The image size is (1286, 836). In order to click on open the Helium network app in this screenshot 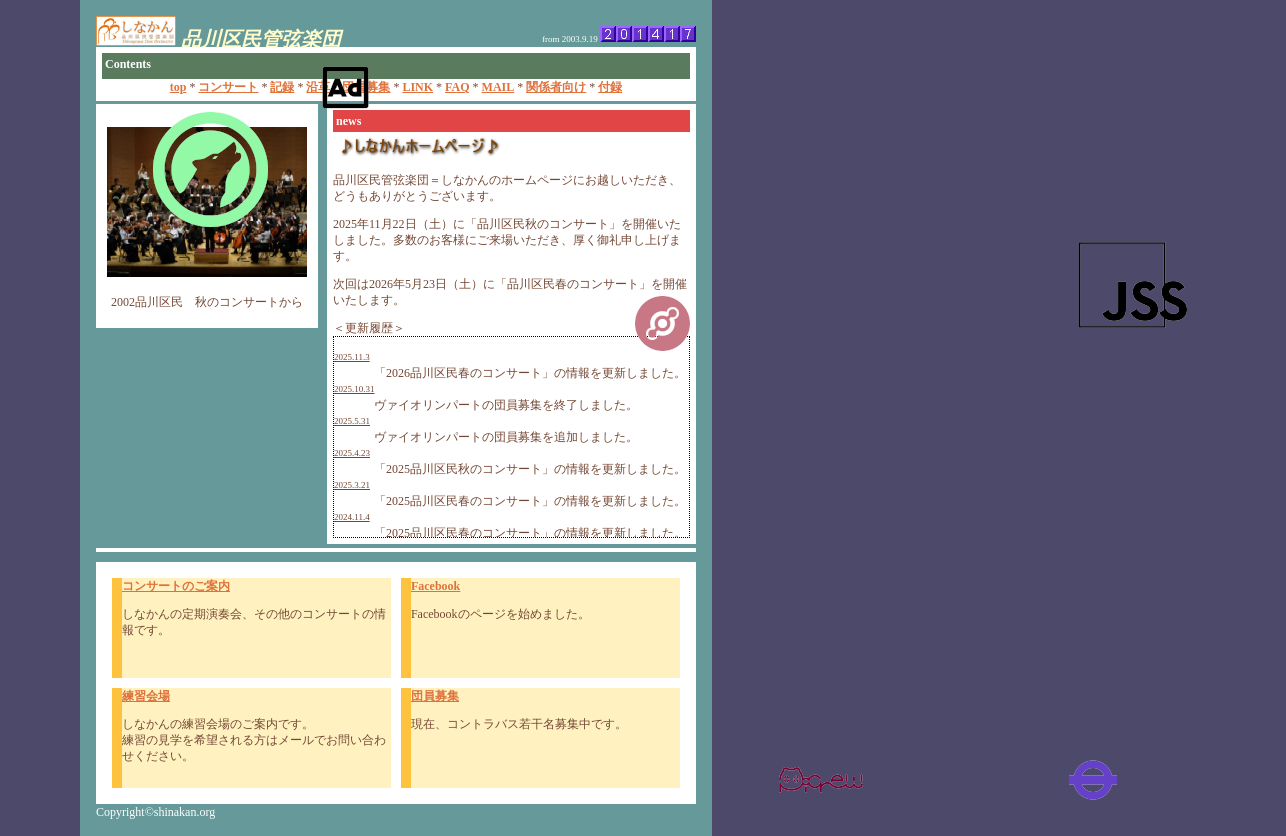, I will do `click(662, 323)`.